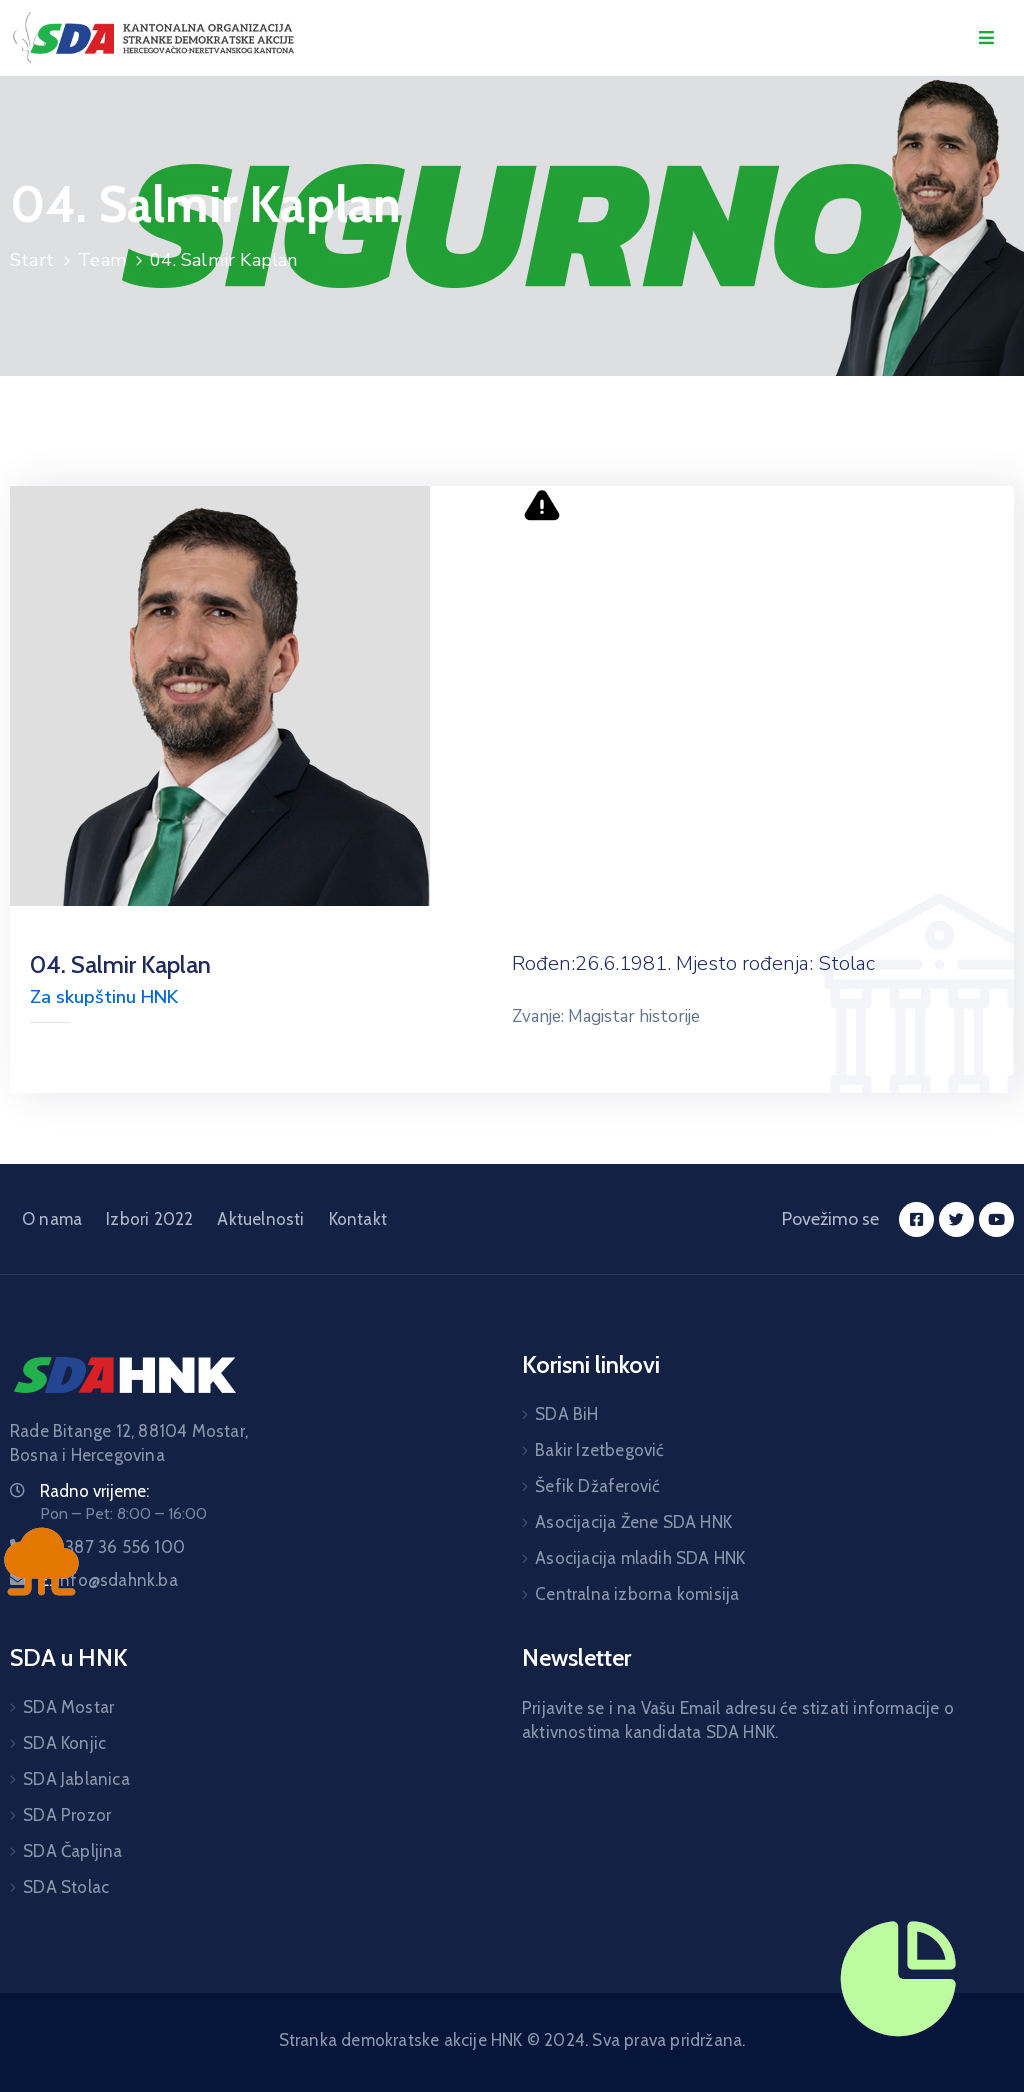 The width and height of the screenshot is (1024, 2092). I want to click on view analytics or statistics breakdown, so click(898, 1979).